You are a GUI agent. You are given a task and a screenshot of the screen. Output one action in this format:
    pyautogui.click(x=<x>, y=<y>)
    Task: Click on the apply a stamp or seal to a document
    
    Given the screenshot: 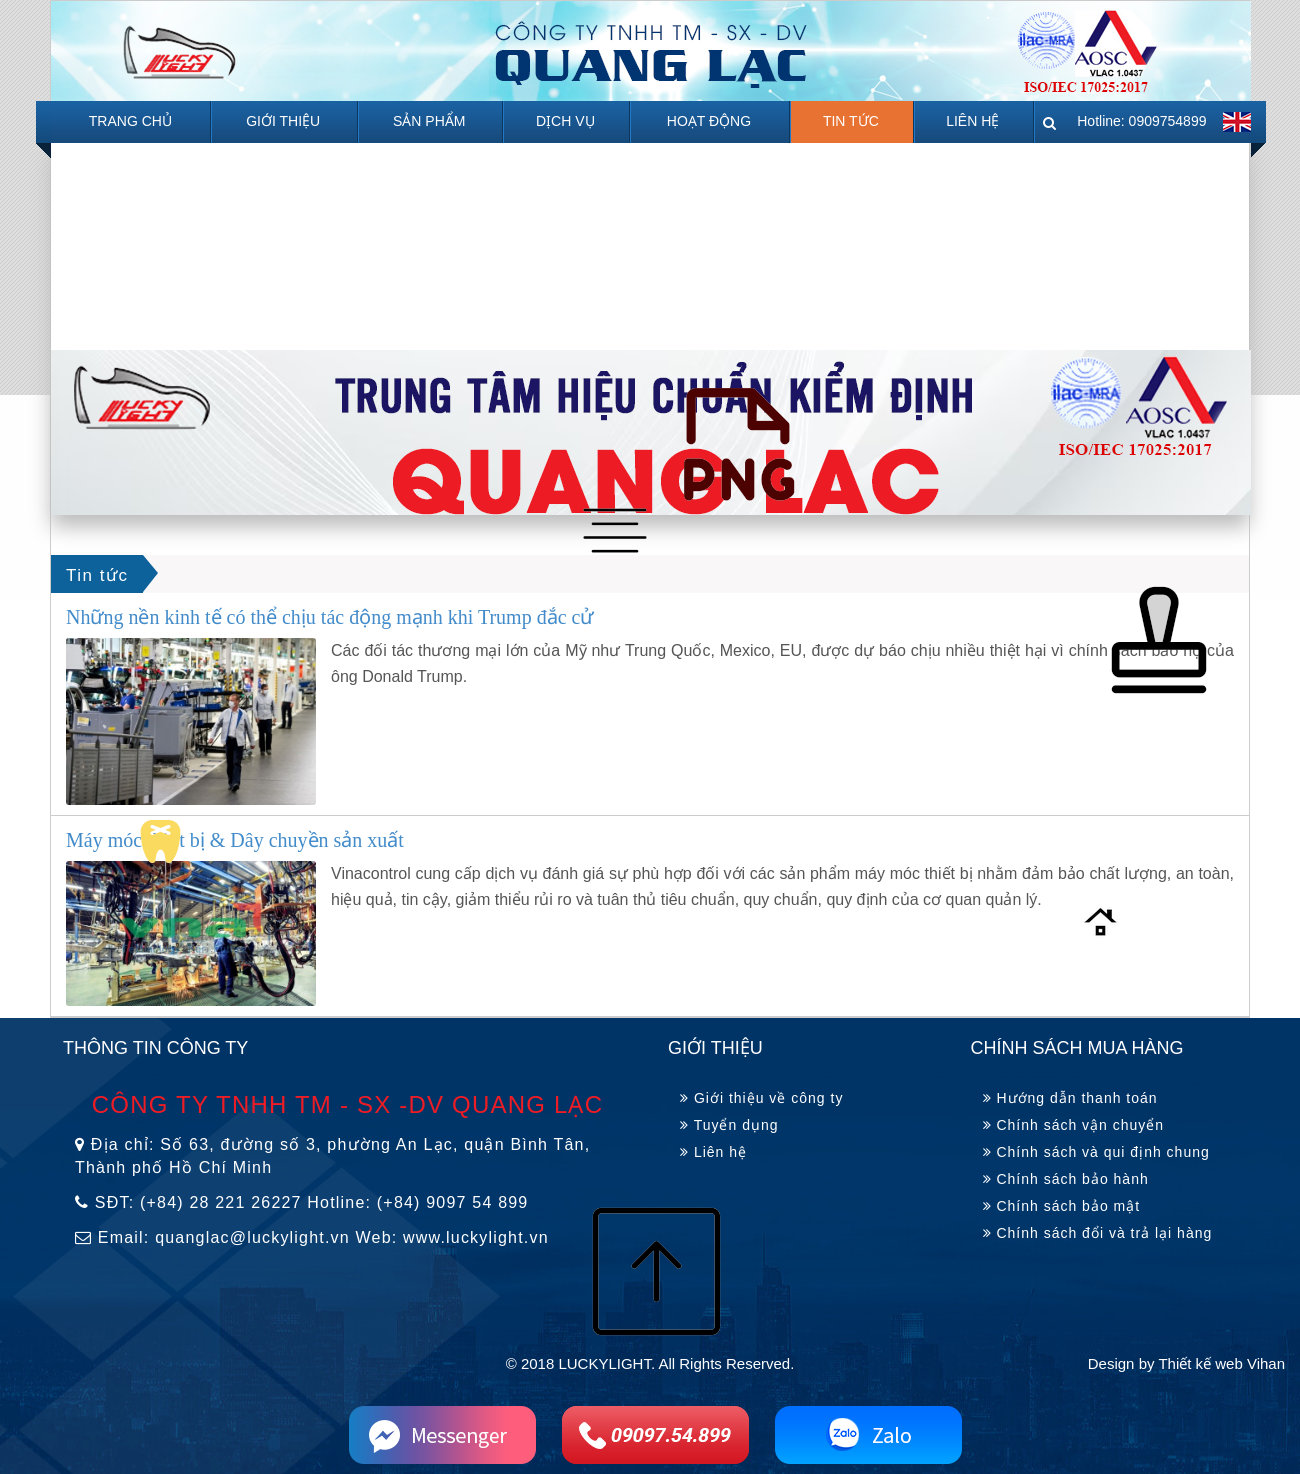 What is the action you would take?
    pyautogui.click(x=1159, y=642)
    